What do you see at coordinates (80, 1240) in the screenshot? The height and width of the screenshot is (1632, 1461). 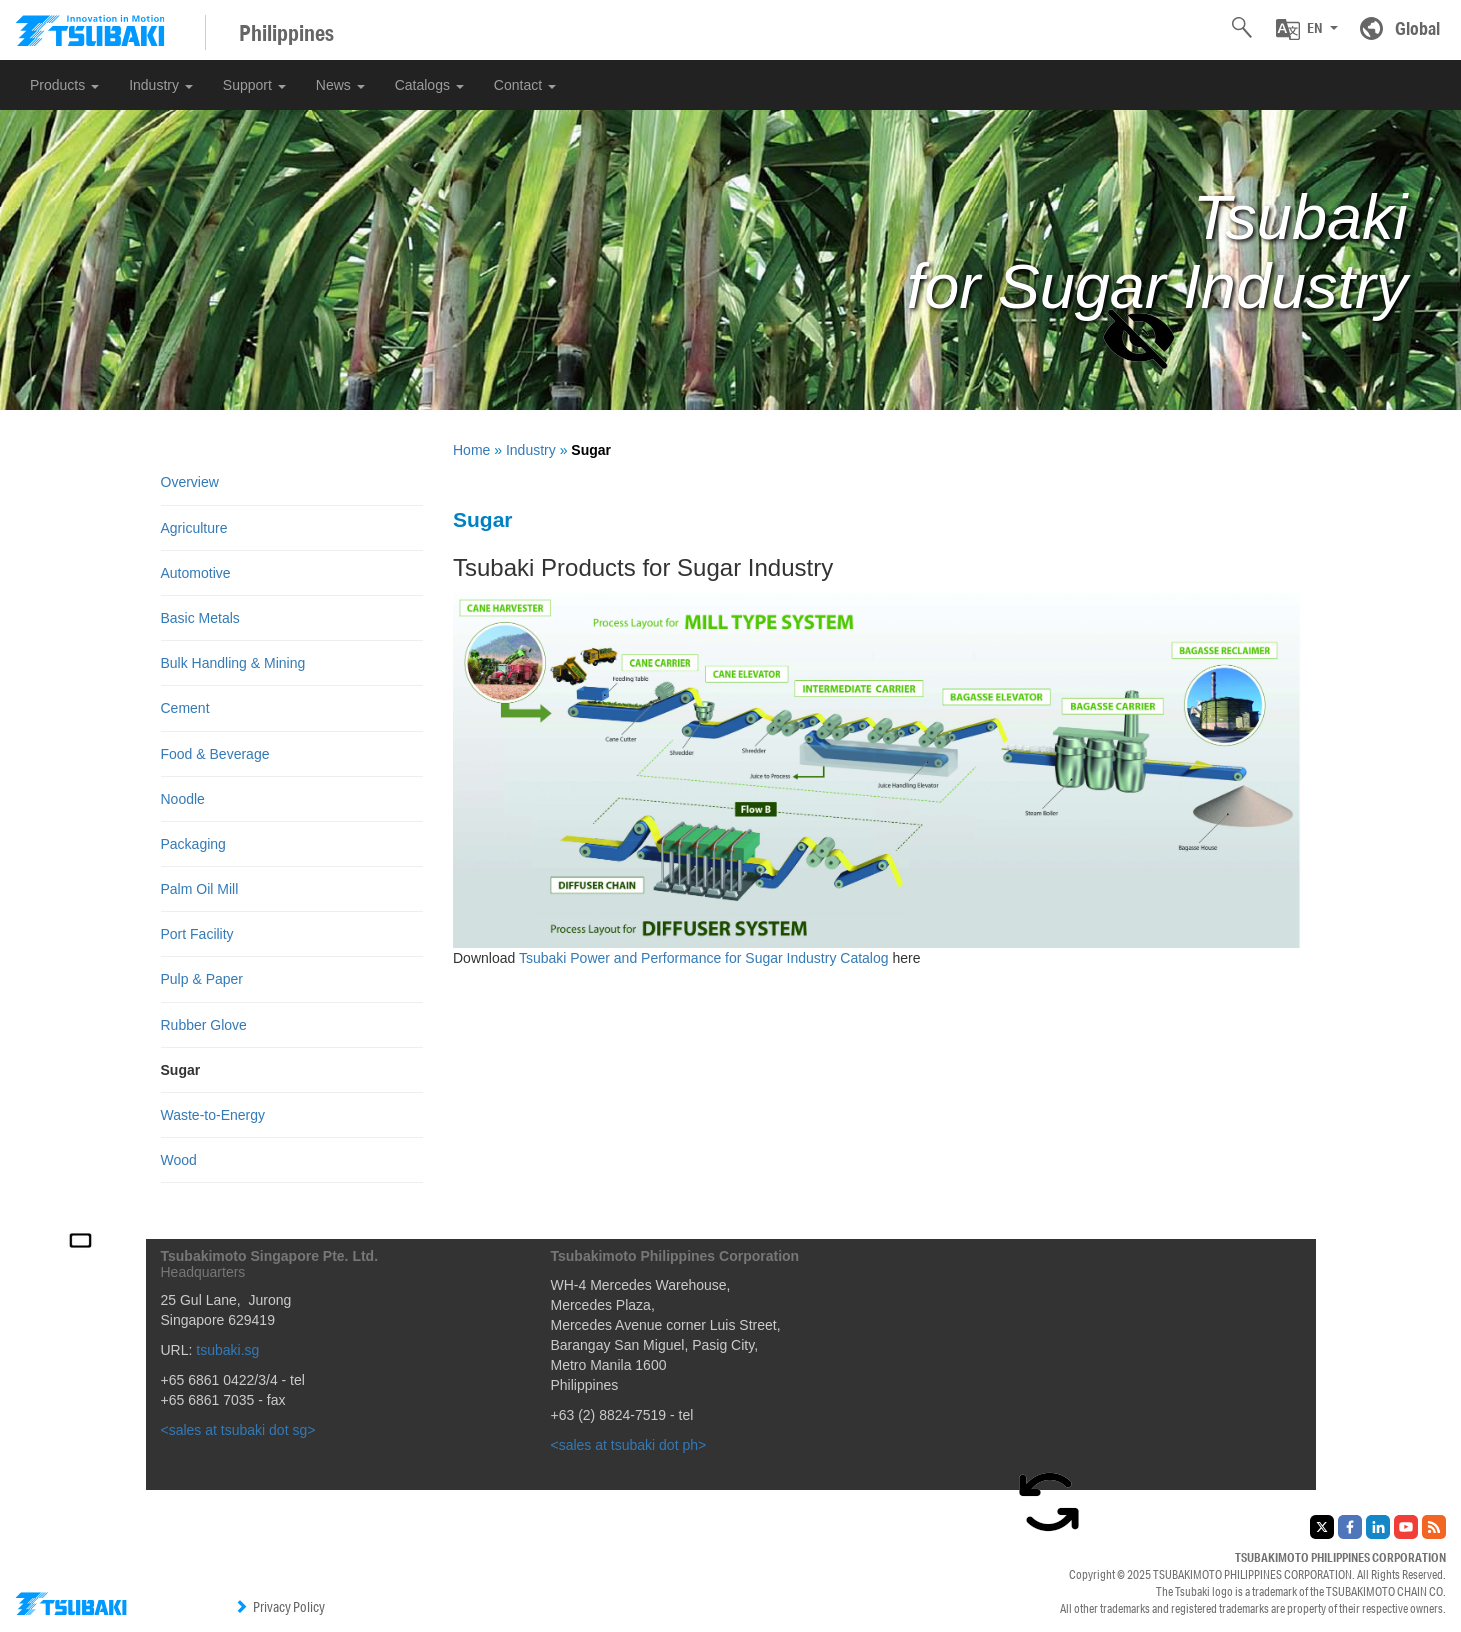 I see `crop image to 16:9 aspect ratio` at bounding box center [80, 1240].